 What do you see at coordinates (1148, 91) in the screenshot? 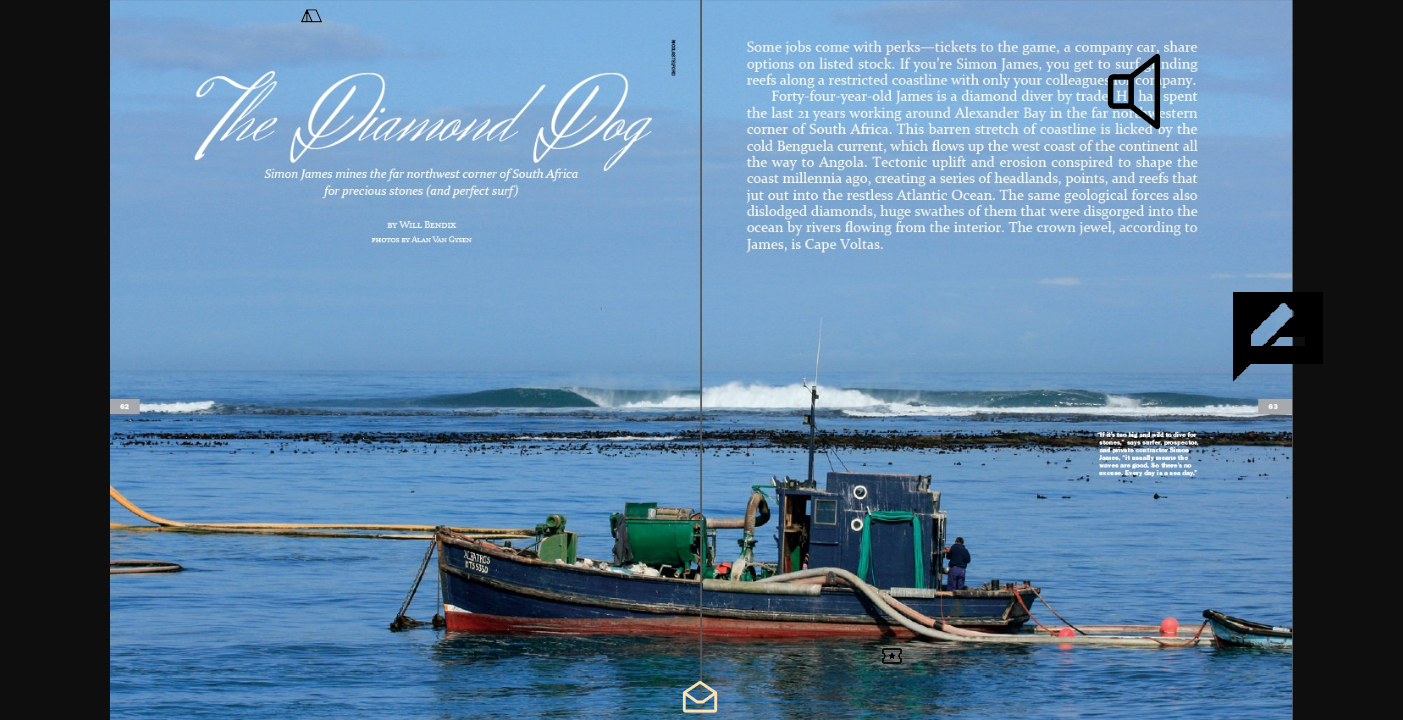
I see `speaker with no volume or audio output` at bounding box center [1148, 91].